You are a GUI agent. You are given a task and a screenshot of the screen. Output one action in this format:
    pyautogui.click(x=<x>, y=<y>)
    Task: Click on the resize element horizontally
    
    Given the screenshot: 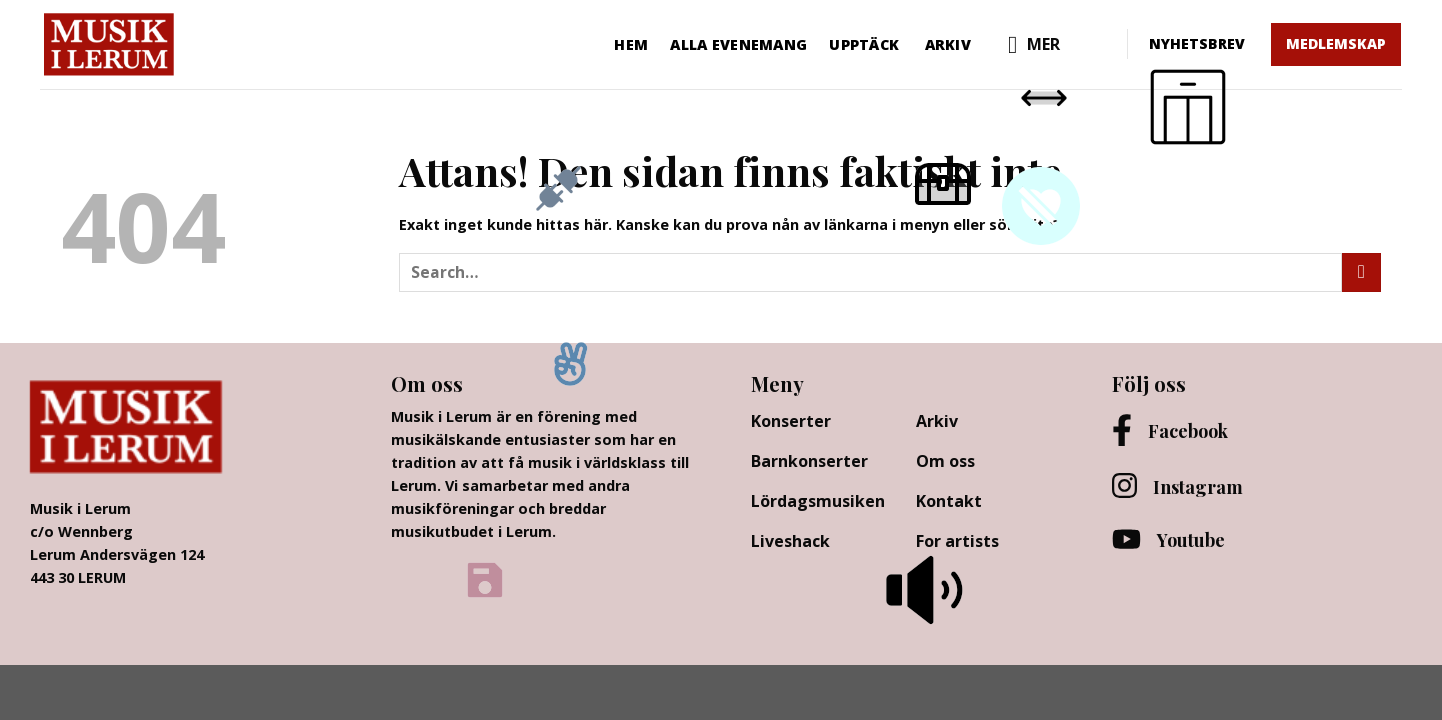 What is the action you would take?
    pyautogui.click(x=1044, y=98)
    